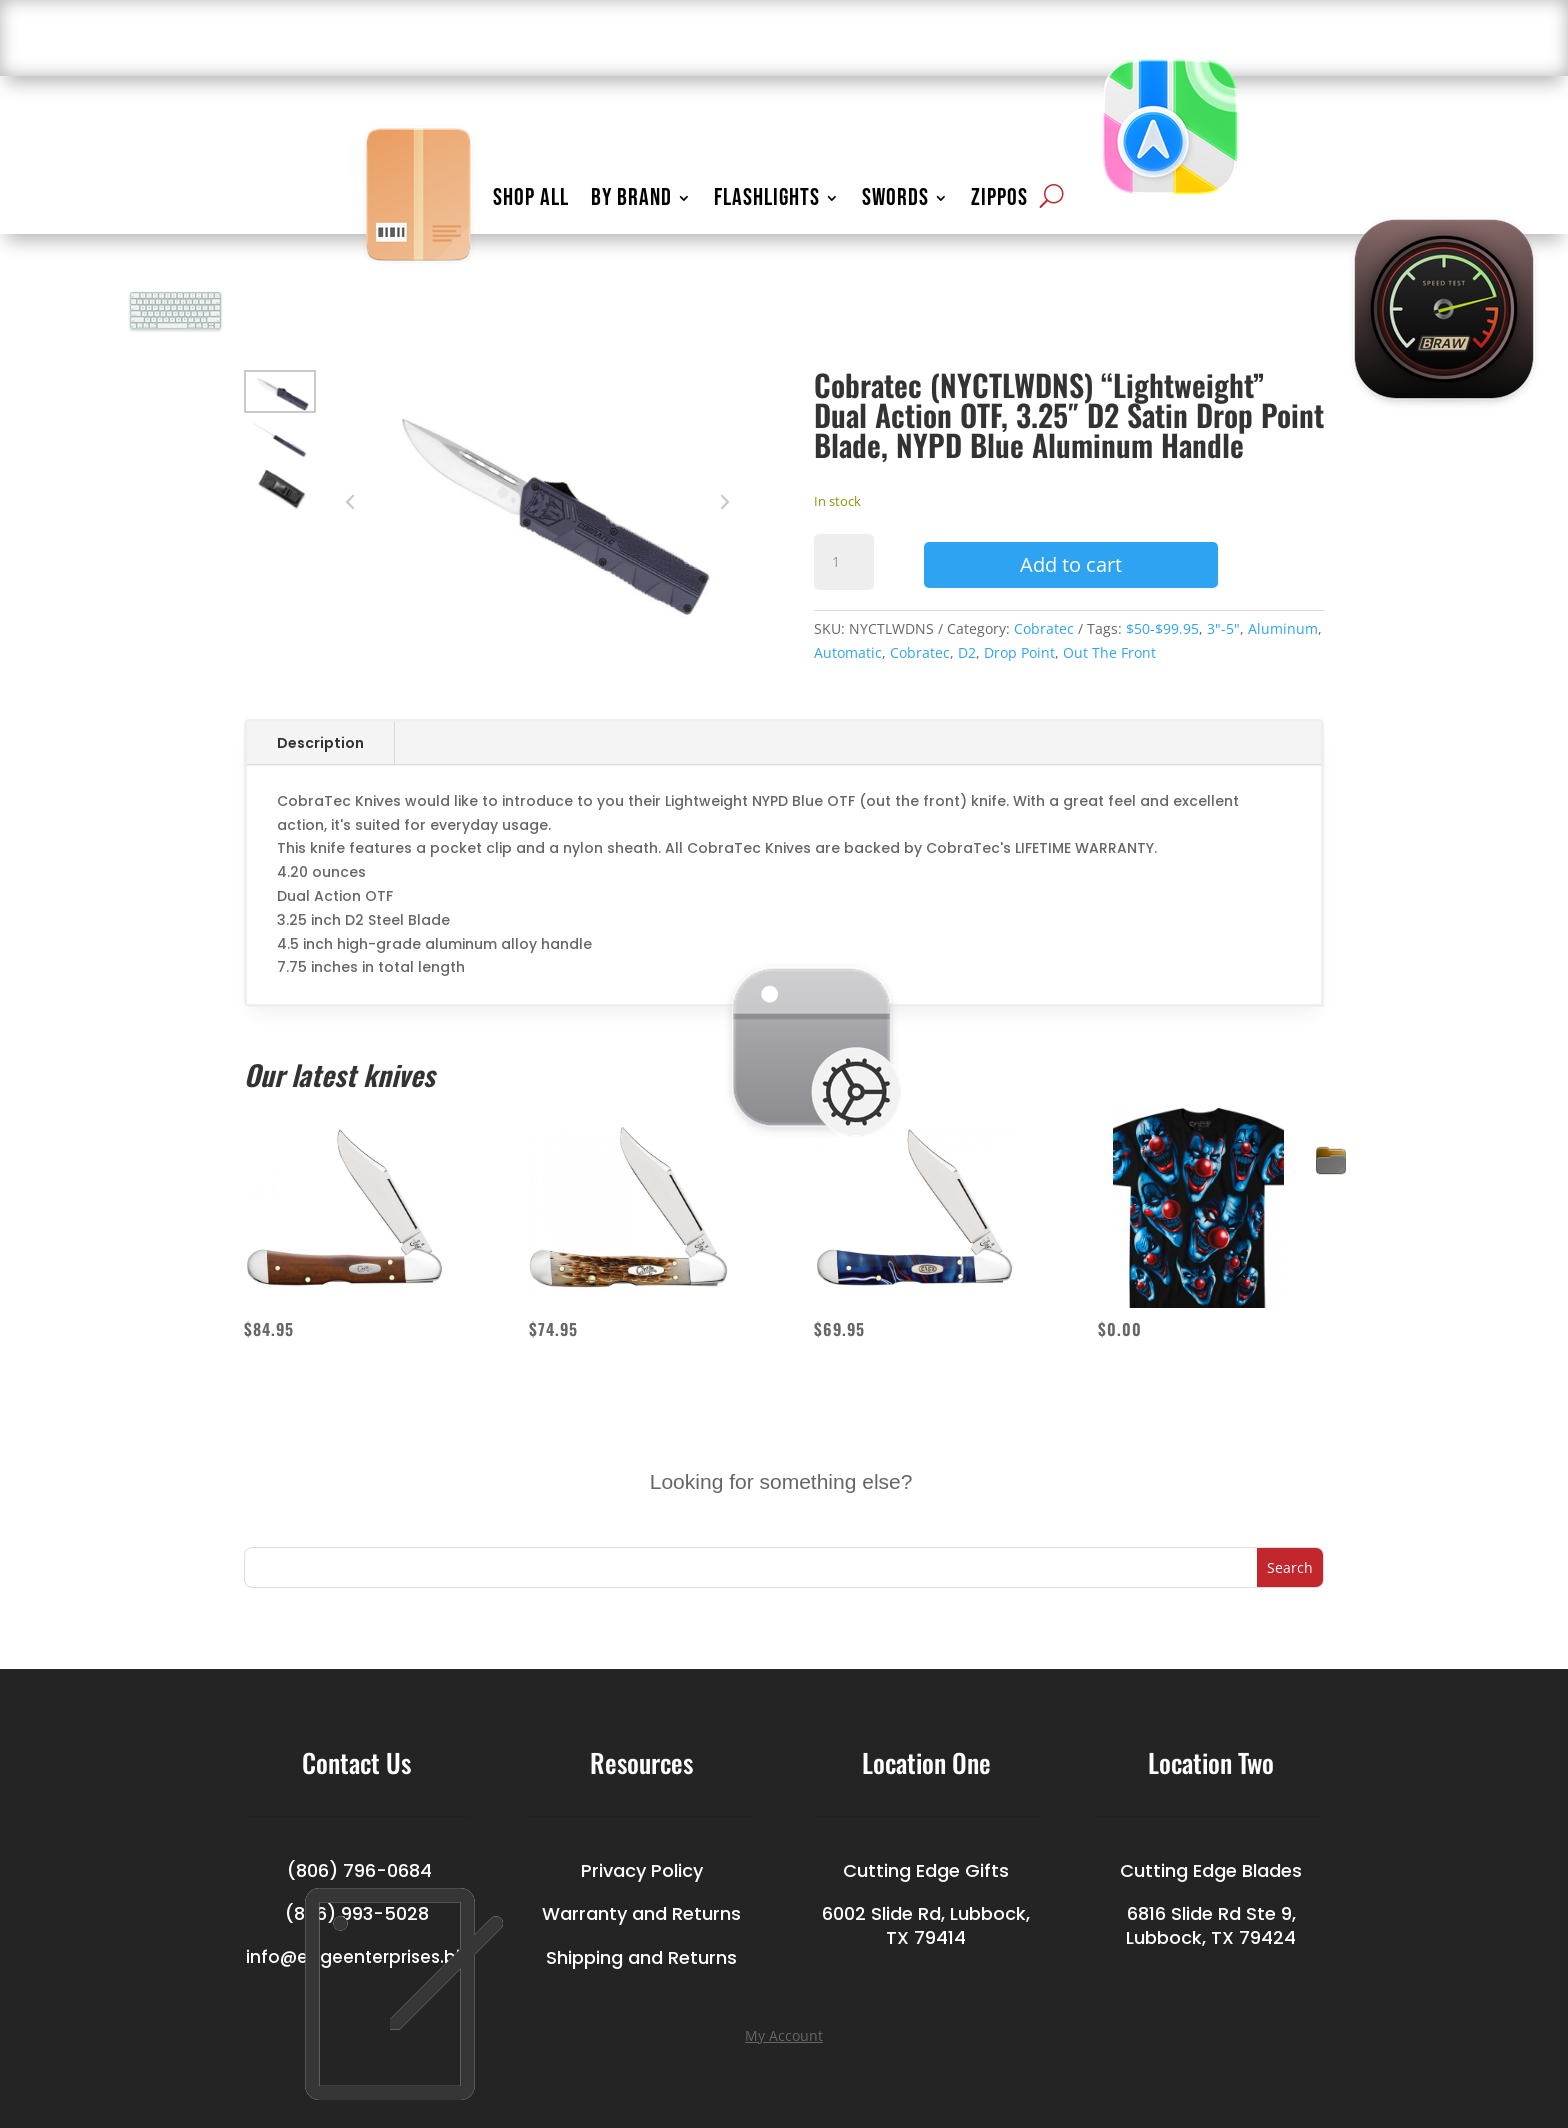 This screenshot has height=2128, width=1568. I want to click on launch blackmagic raw speed test application, so click(1444, 309).